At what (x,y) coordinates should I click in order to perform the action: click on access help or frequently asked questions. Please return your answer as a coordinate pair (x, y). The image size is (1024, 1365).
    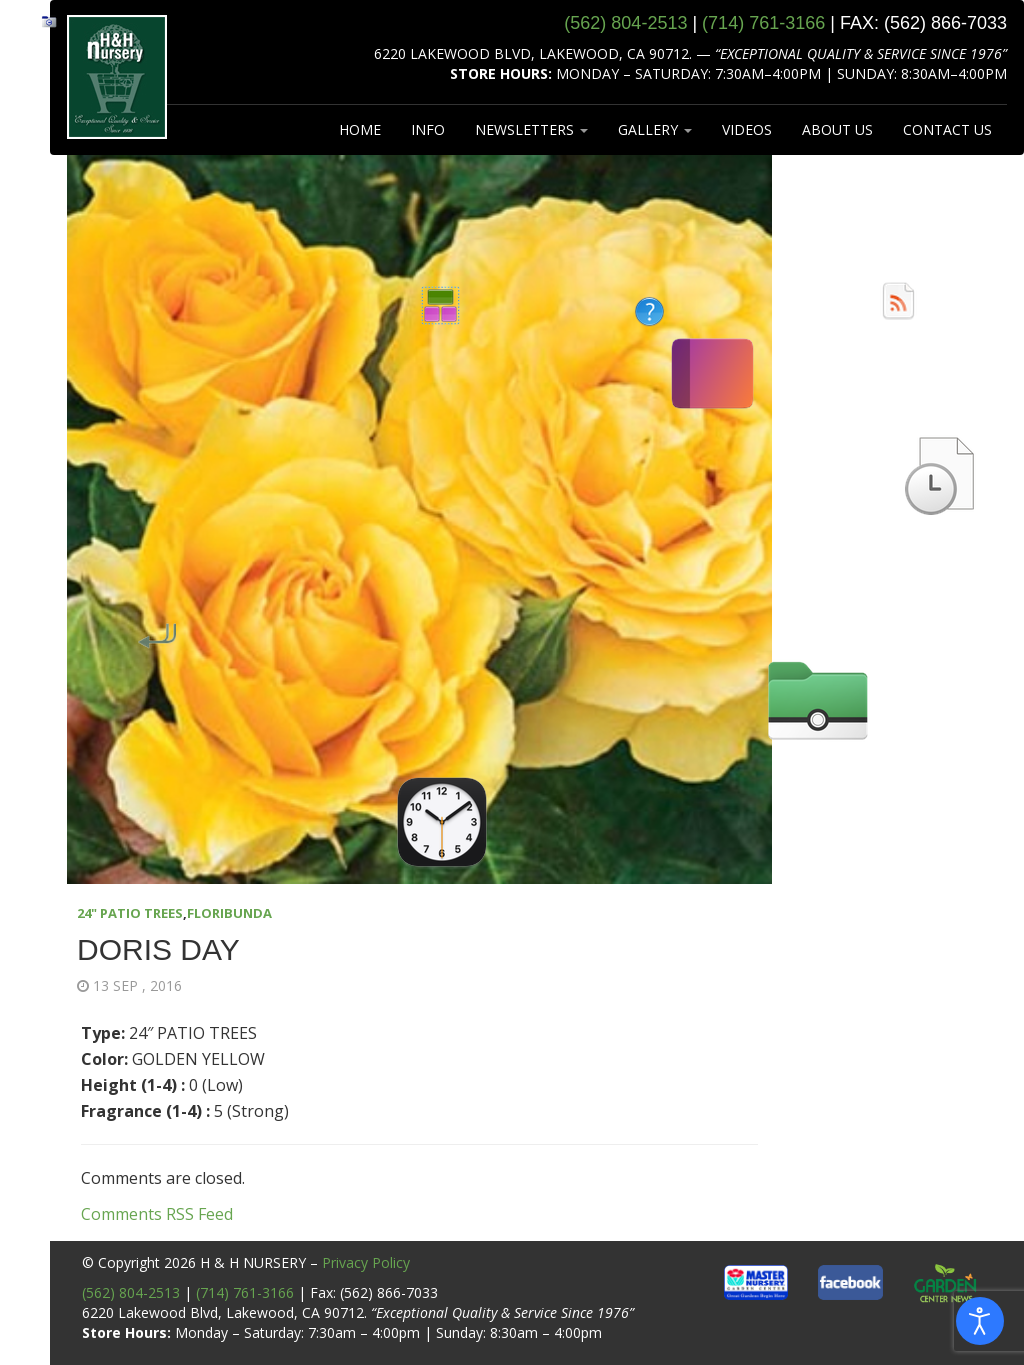
    Looking at the image, I should click on (649, 311).